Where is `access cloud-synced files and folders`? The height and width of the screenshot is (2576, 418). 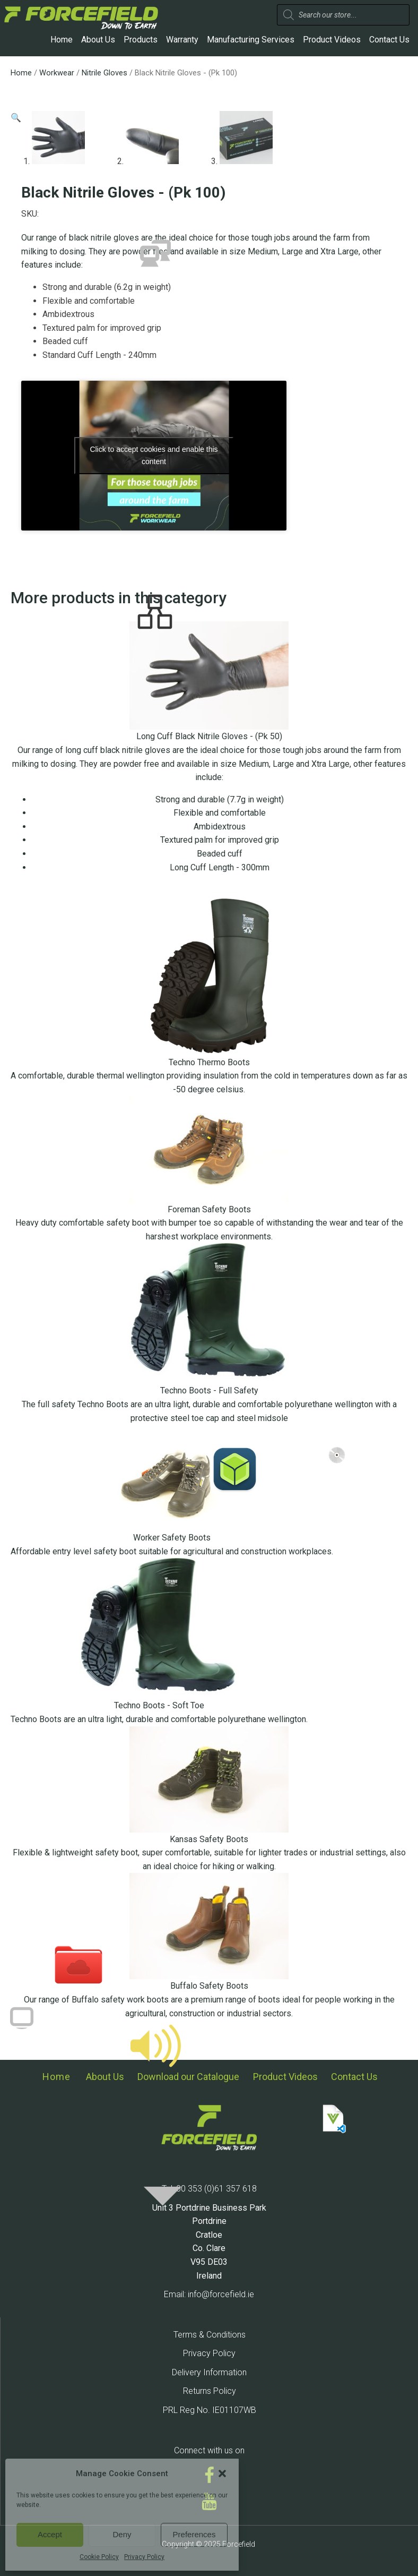
access cloud-synced files and folders is located at coordinates (79, 1965).